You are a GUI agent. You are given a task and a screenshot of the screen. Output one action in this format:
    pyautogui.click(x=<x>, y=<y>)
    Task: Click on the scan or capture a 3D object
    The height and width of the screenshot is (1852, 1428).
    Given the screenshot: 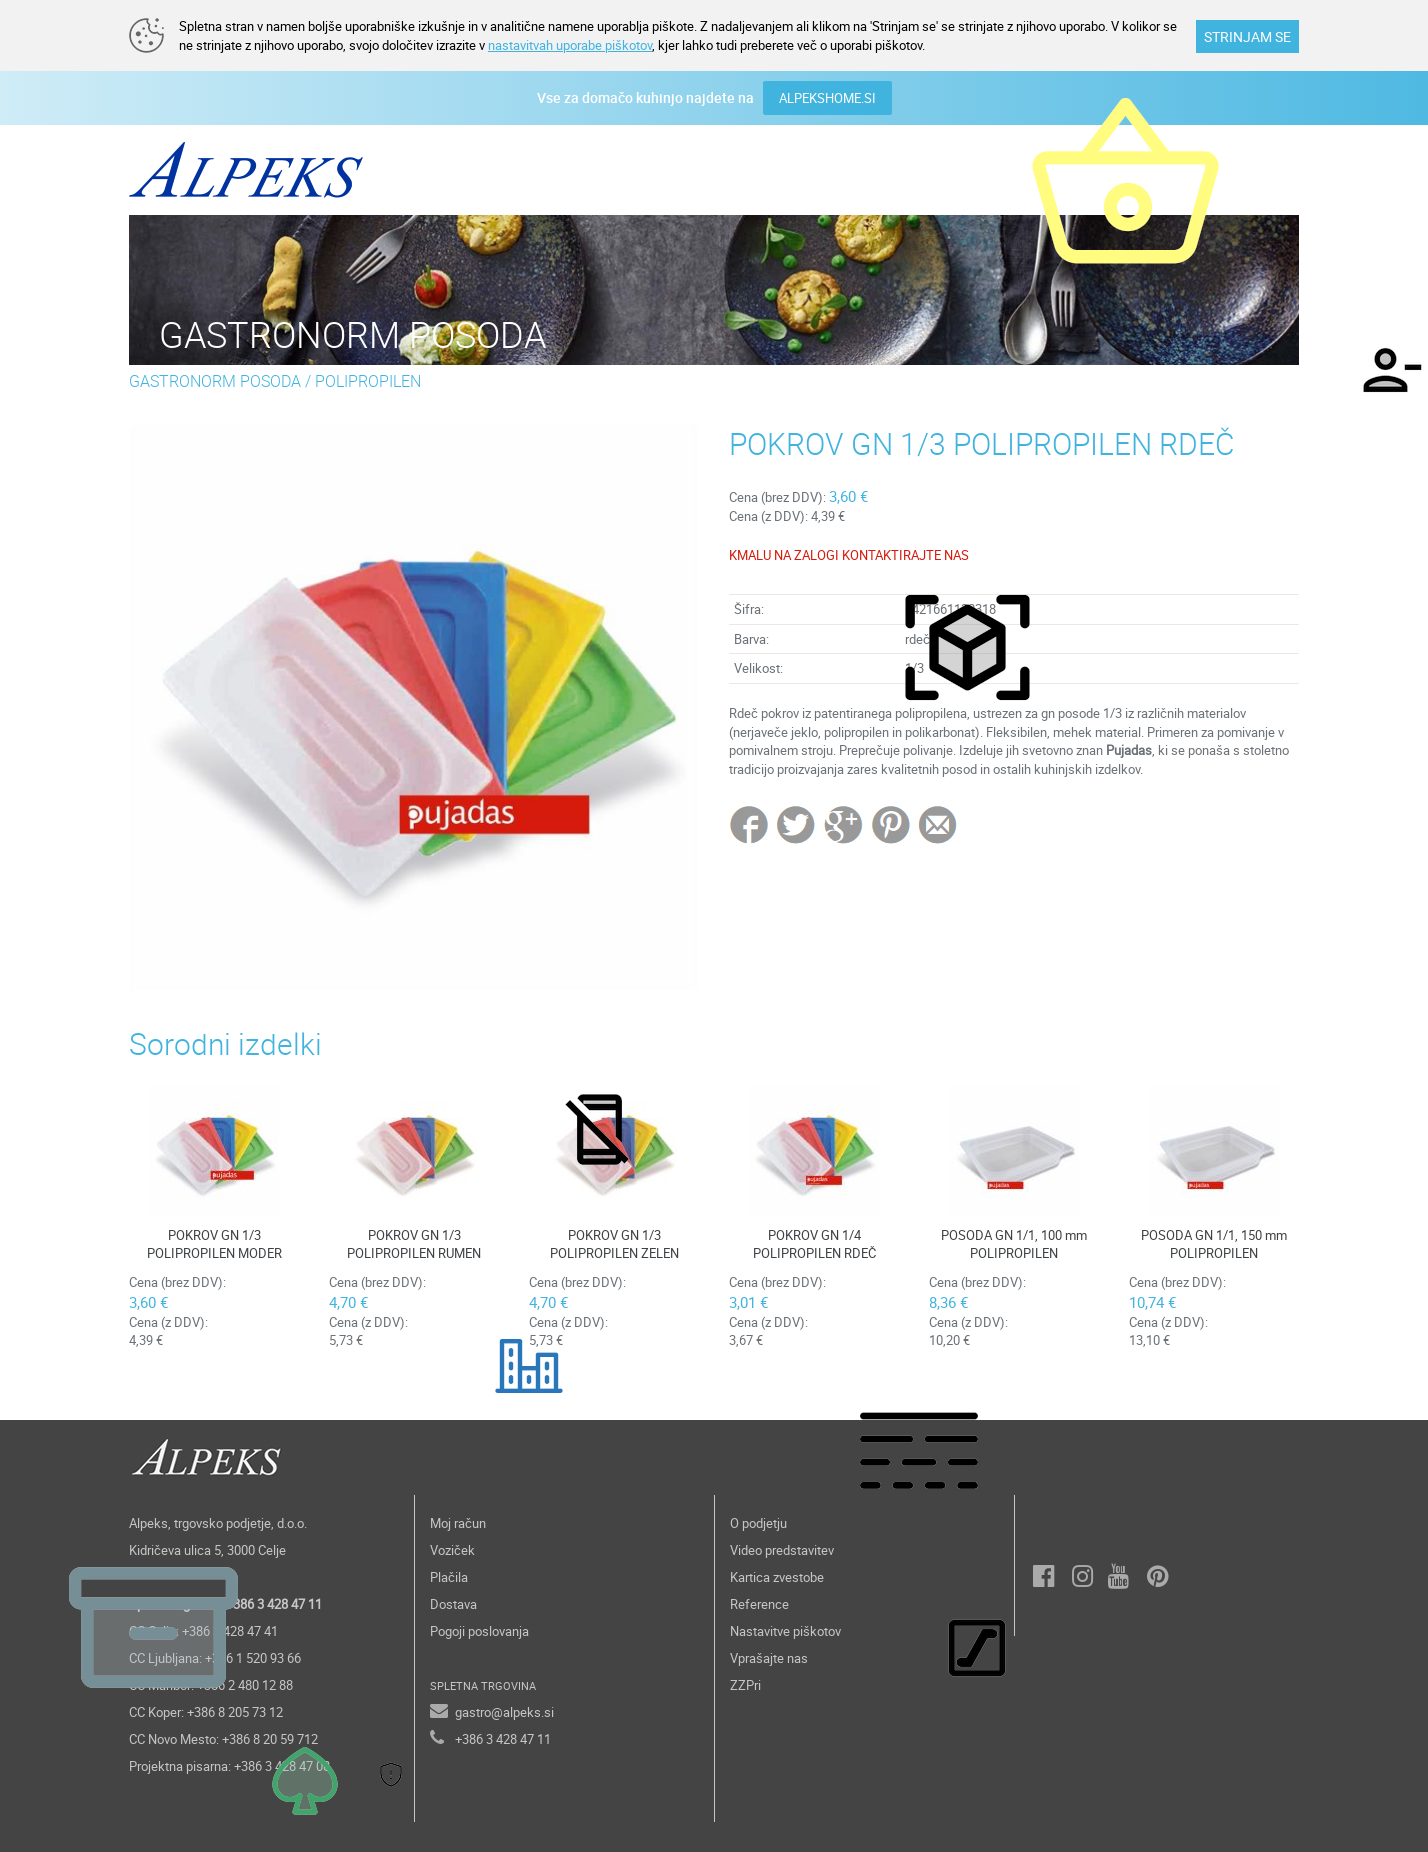 What is the action you would take?
    pyautogui.click(x=967, y=647)
    